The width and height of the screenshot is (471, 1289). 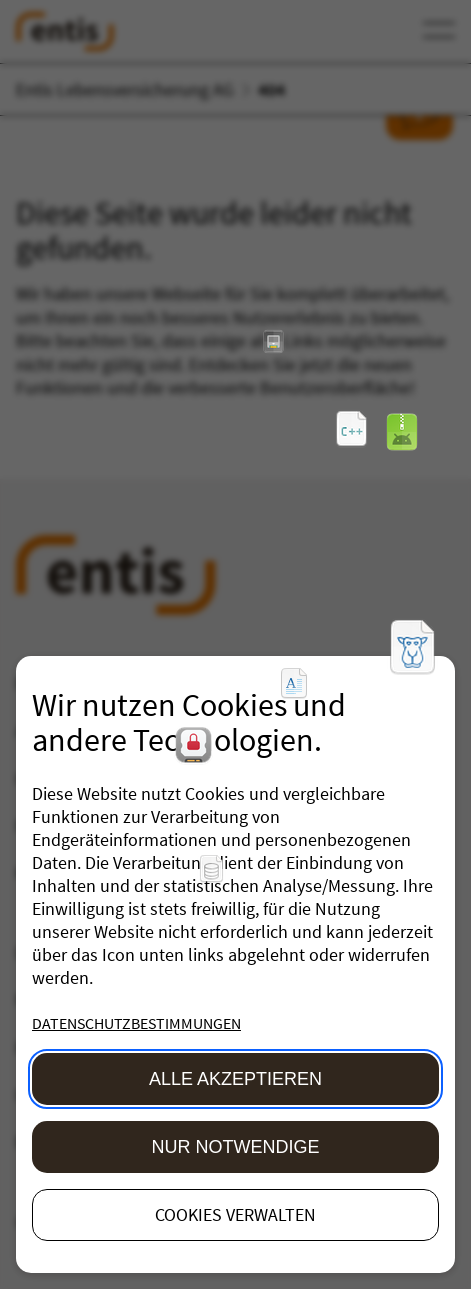 I want to click on access encryption and security settings, so click(x=193, y=745).